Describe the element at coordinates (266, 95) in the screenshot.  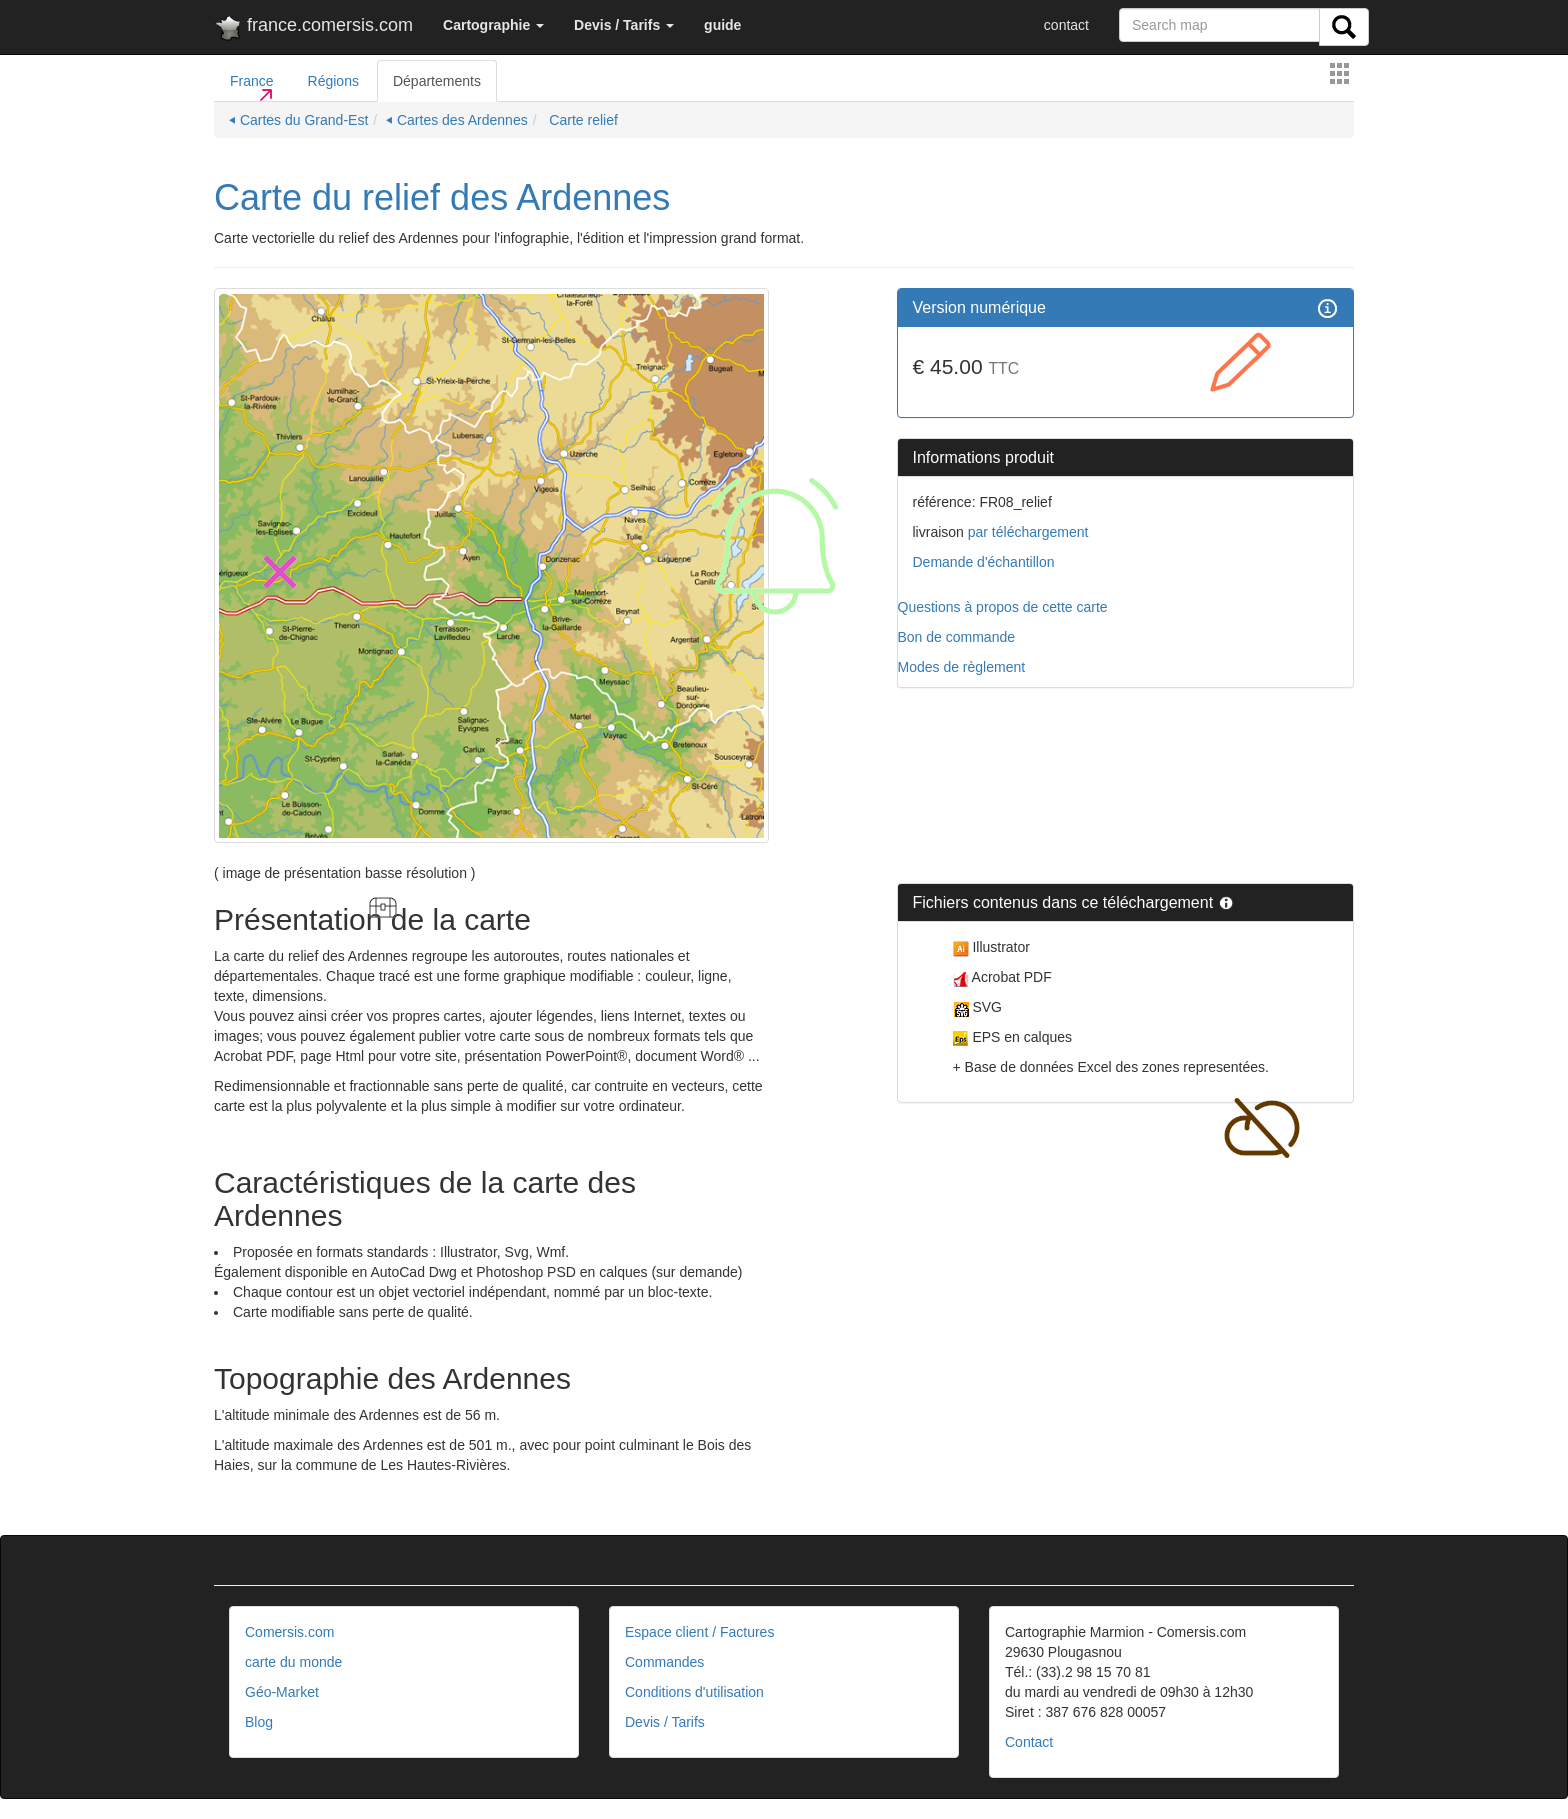
I see `open link in new tab or window` at that location.